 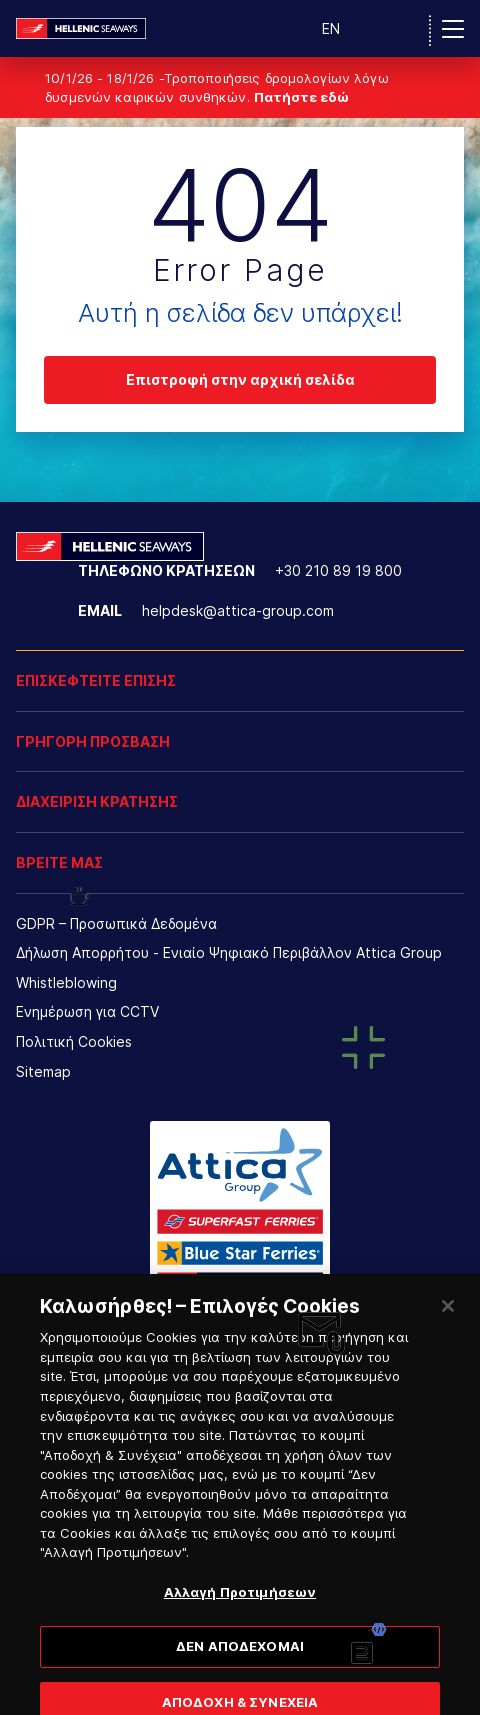 I want to click on find nearby coffee shops or cafés, so click(x=79, y=897).